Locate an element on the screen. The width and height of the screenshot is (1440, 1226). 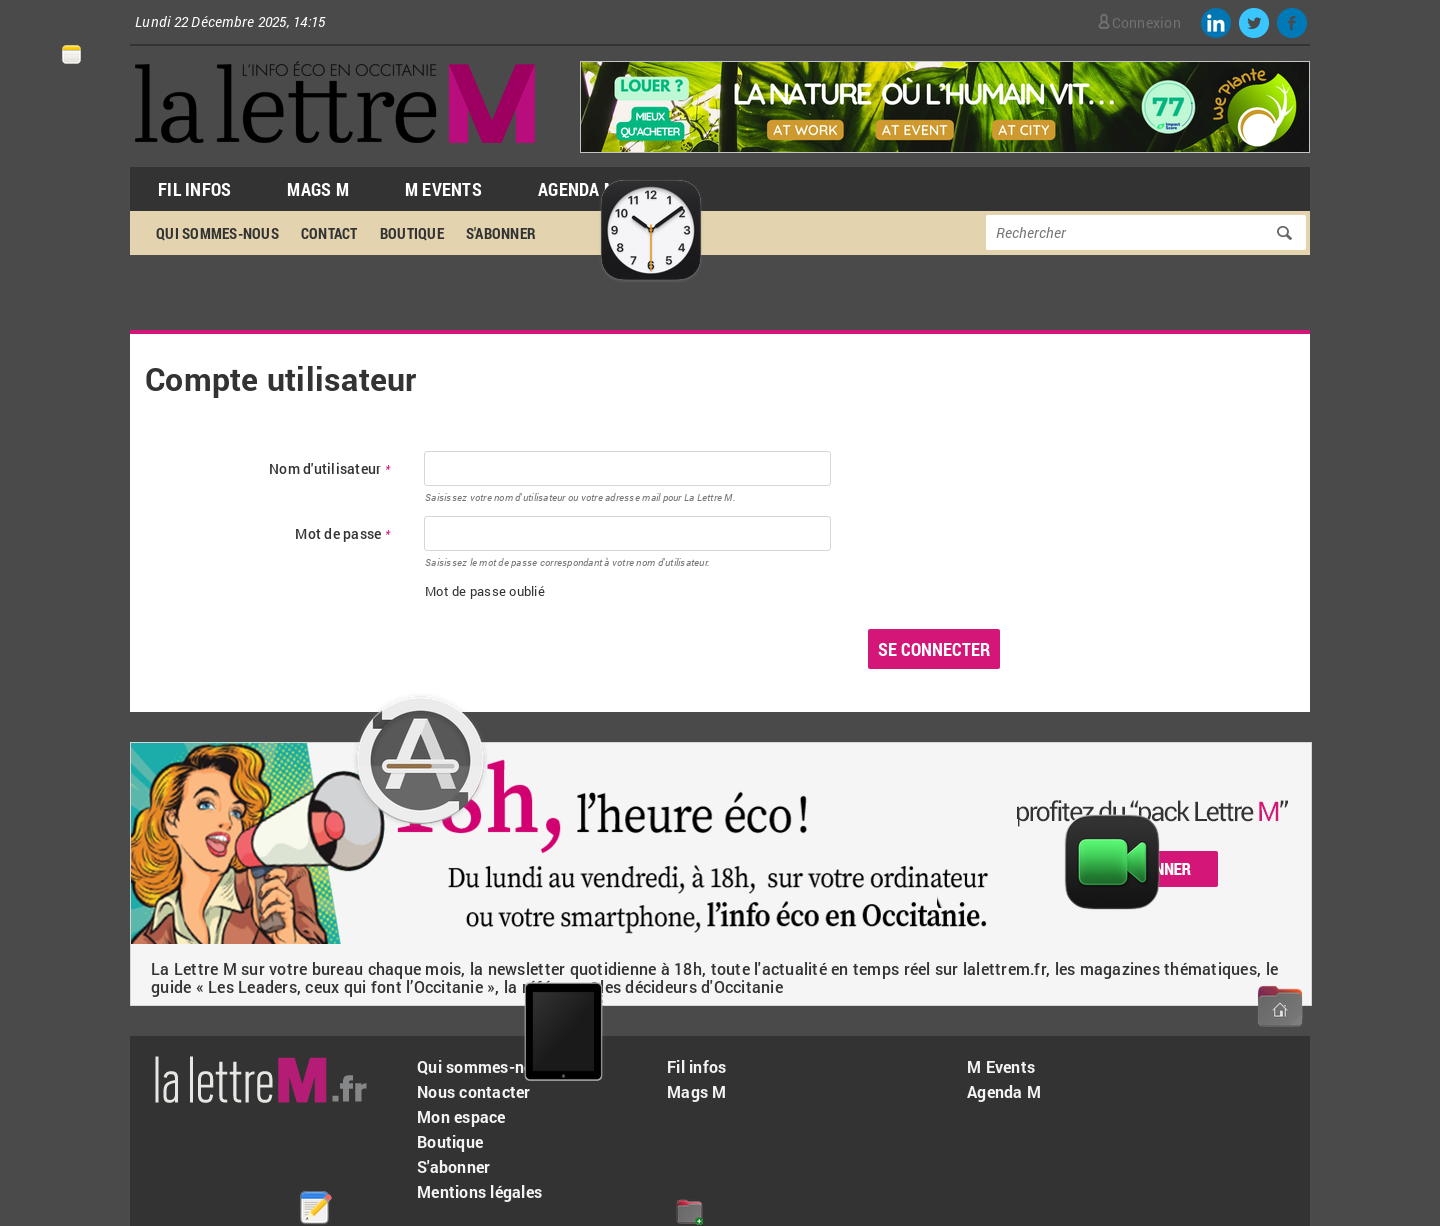
iPad device icon is located at coordinates (563, 1031).